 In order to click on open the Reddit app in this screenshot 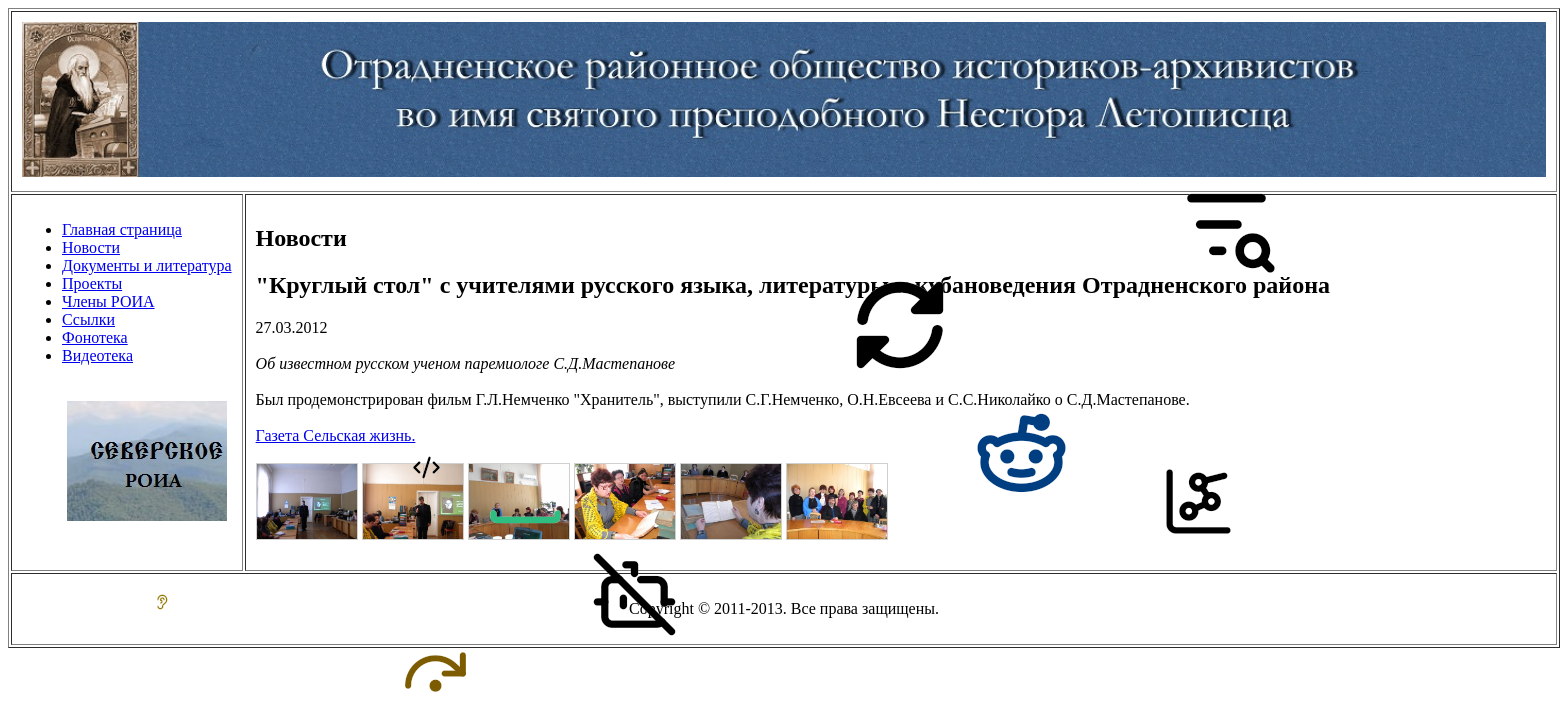, I will do `click(1021, 456)`.